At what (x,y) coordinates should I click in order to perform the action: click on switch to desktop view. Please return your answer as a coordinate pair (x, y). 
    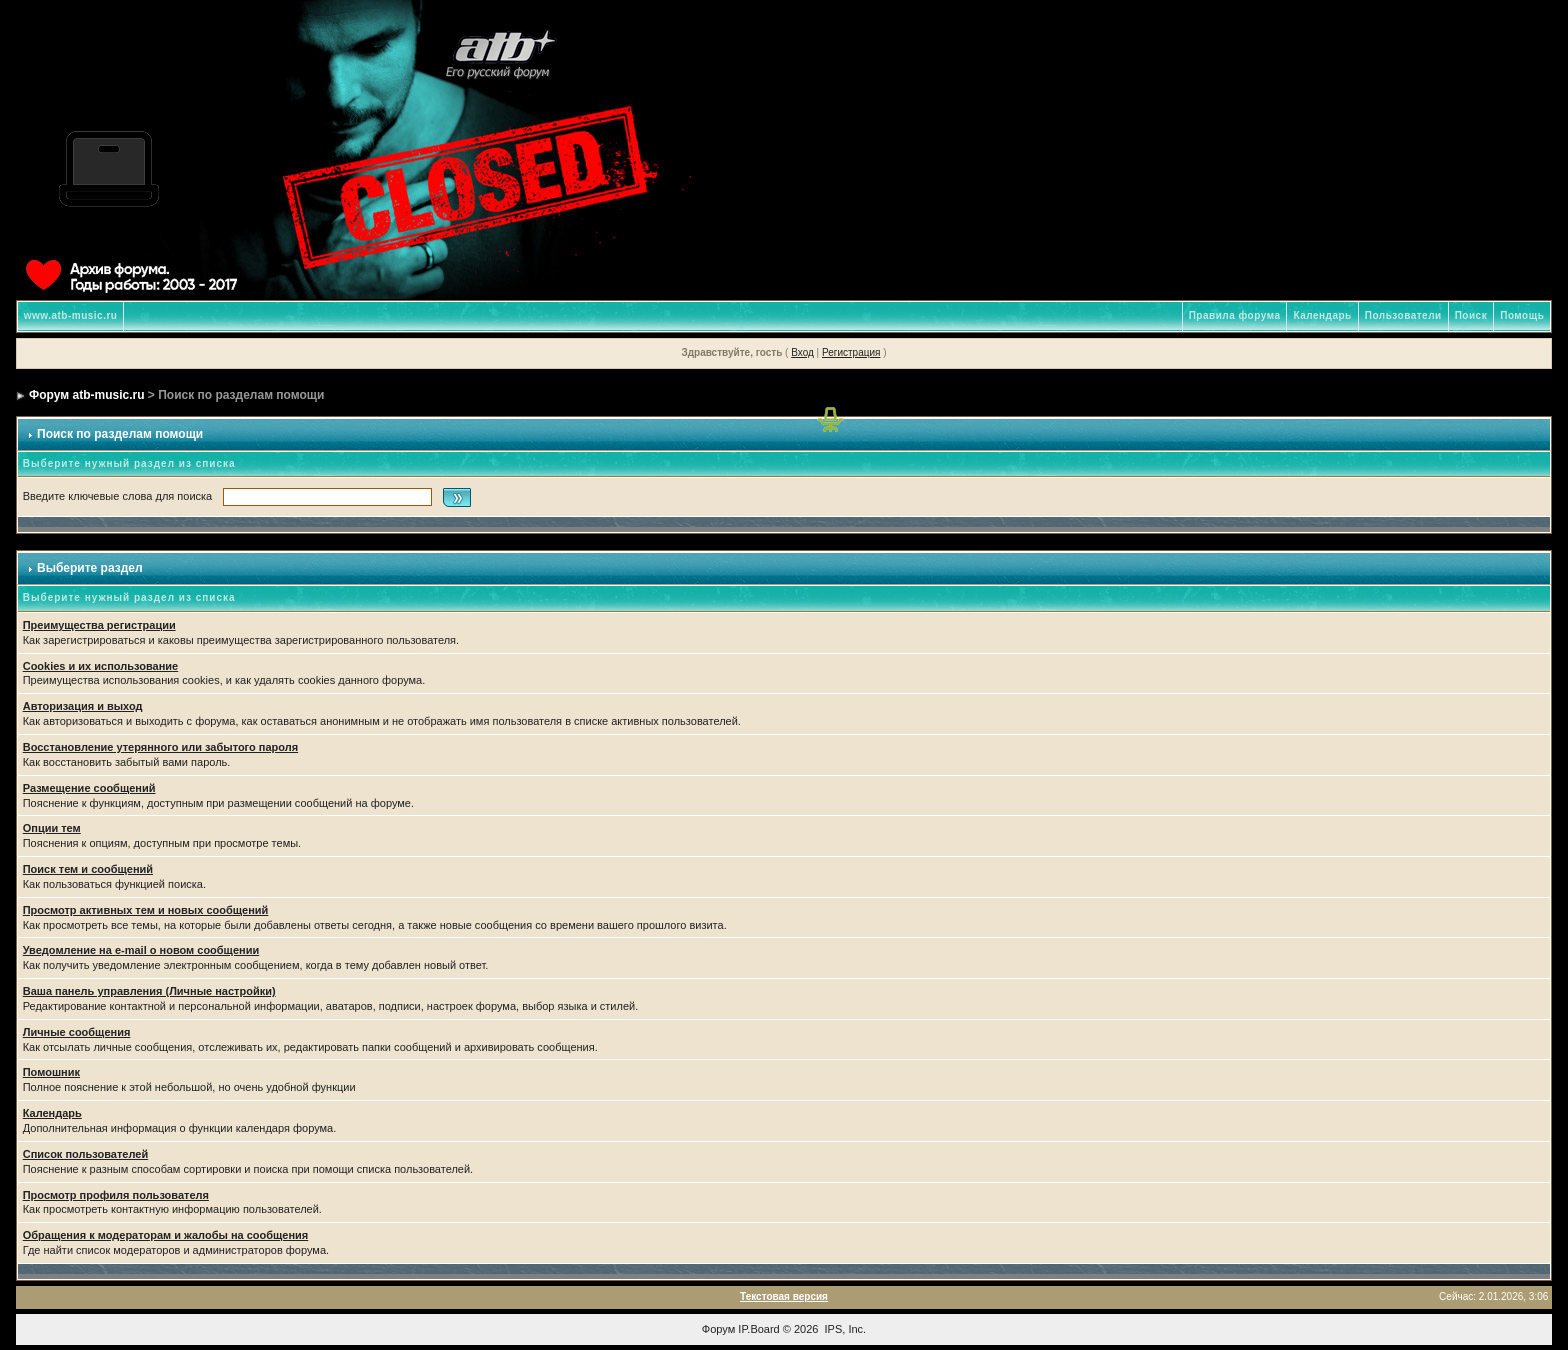
    Looking at the image, I should click on (109, 167).